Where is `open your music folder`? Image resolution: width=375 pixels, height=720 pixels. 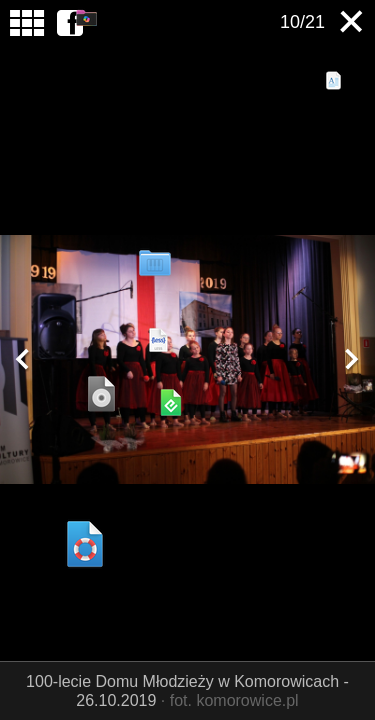
open your music folder is located at coordinates (155, 263).